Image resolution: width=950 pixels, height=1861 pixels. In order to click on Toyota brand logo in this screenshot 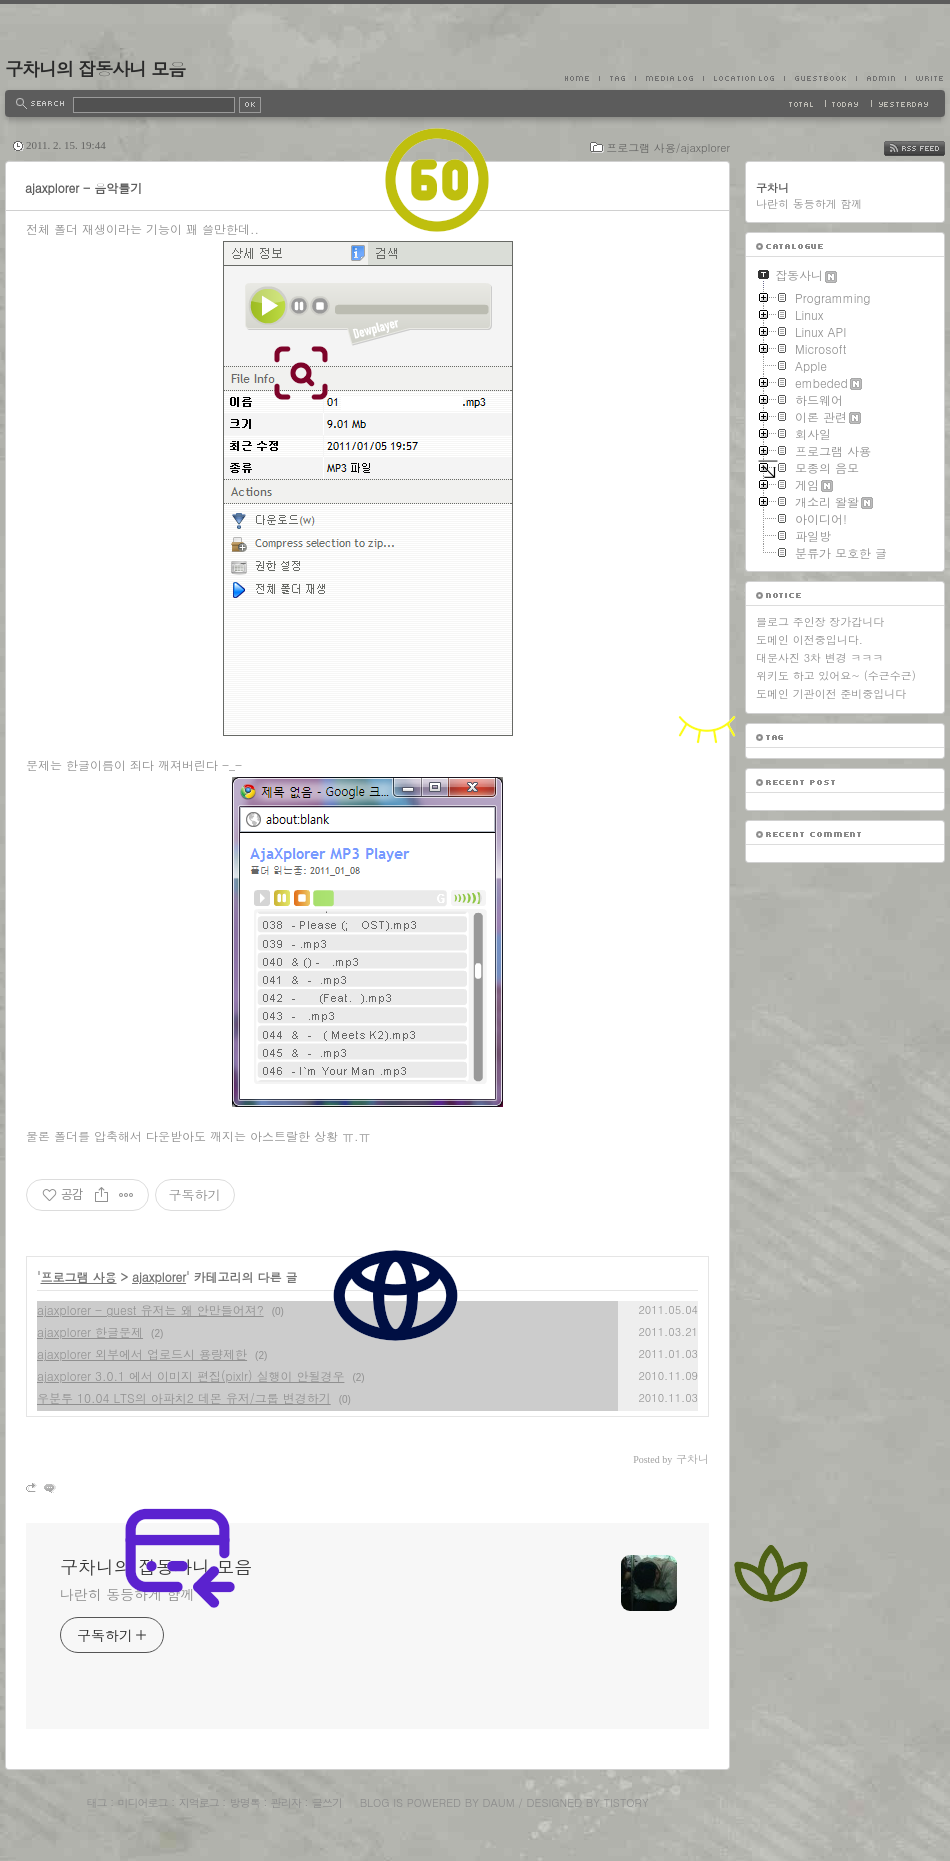, I will do `click(395, 1295)`.